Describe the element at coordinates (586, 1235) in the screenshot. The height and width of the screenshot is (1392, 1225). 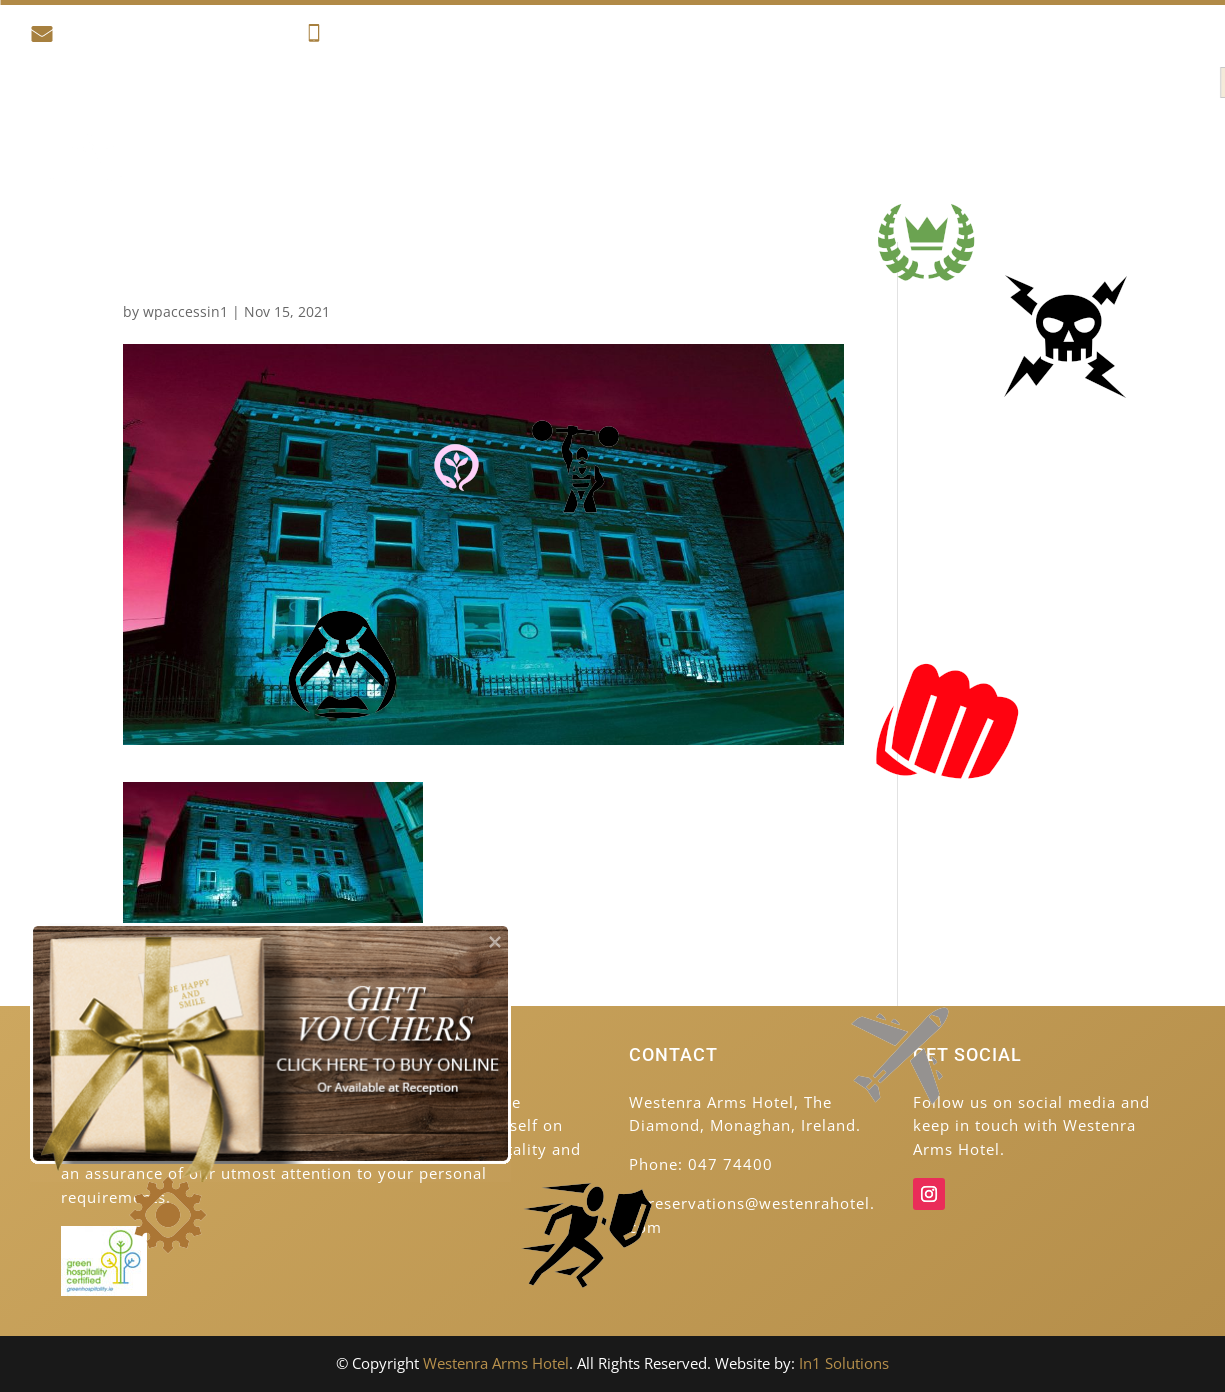
I see `activate shield bash ability` at that location.